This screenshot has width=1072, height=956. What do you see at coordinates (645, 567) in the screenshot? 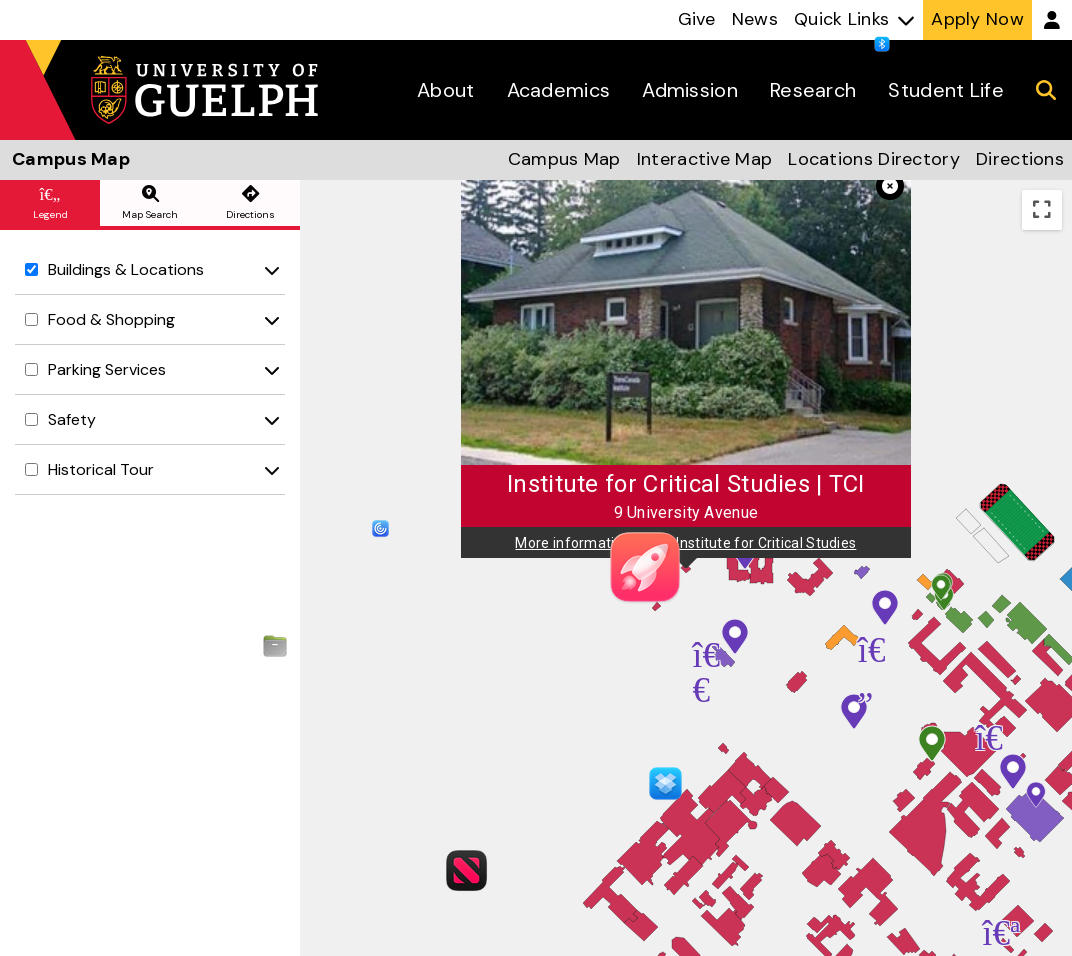
I see `launch the games app` at bounding box center [645, 567].